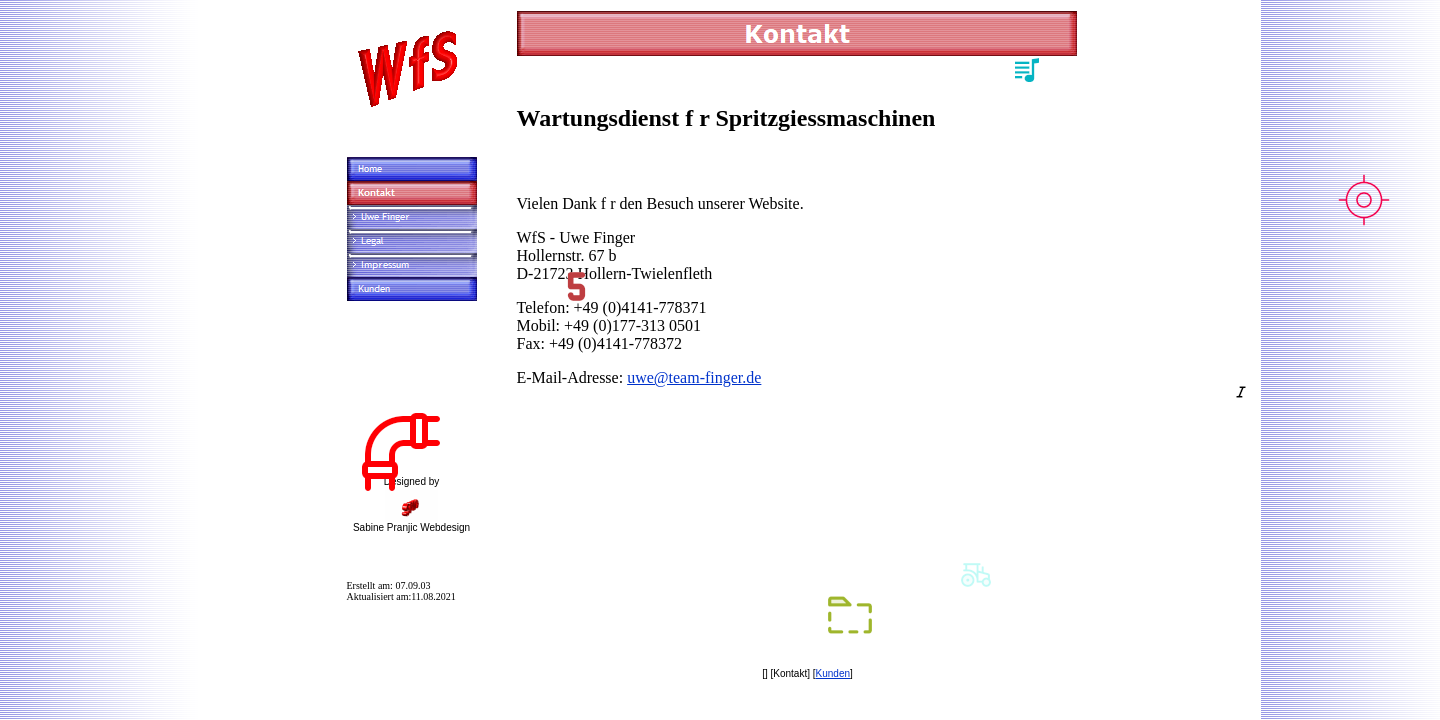 The height and width of the screenshot is (720, 1440). Describe the element at coordinates (1241, 392) in the screenshot. I see `apply italic formatting to selected text` at that location.